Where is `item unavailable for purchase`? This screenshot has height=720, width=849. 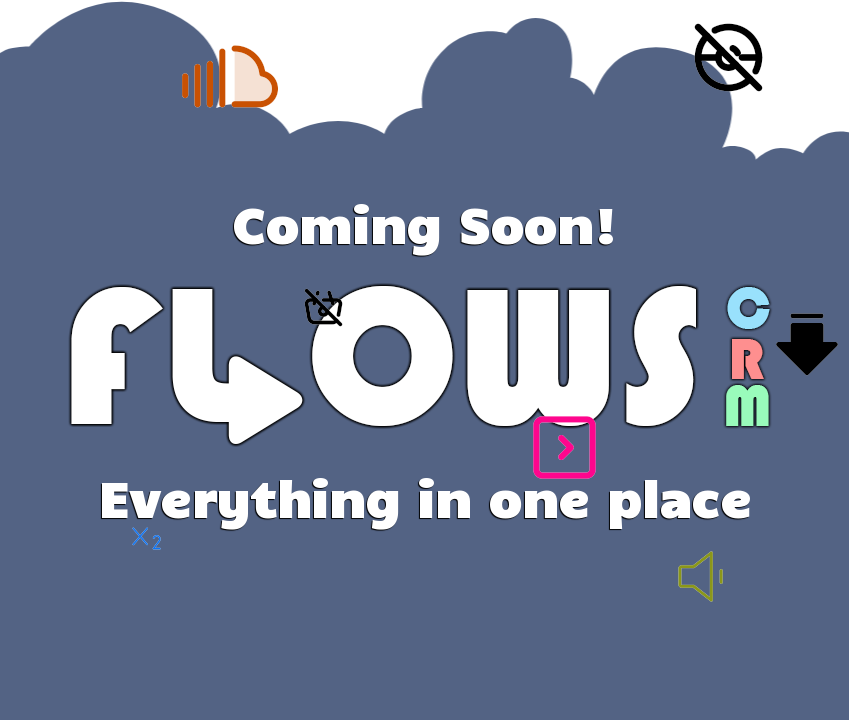
item unavailable for purchase is located at coordinates (323, 307).